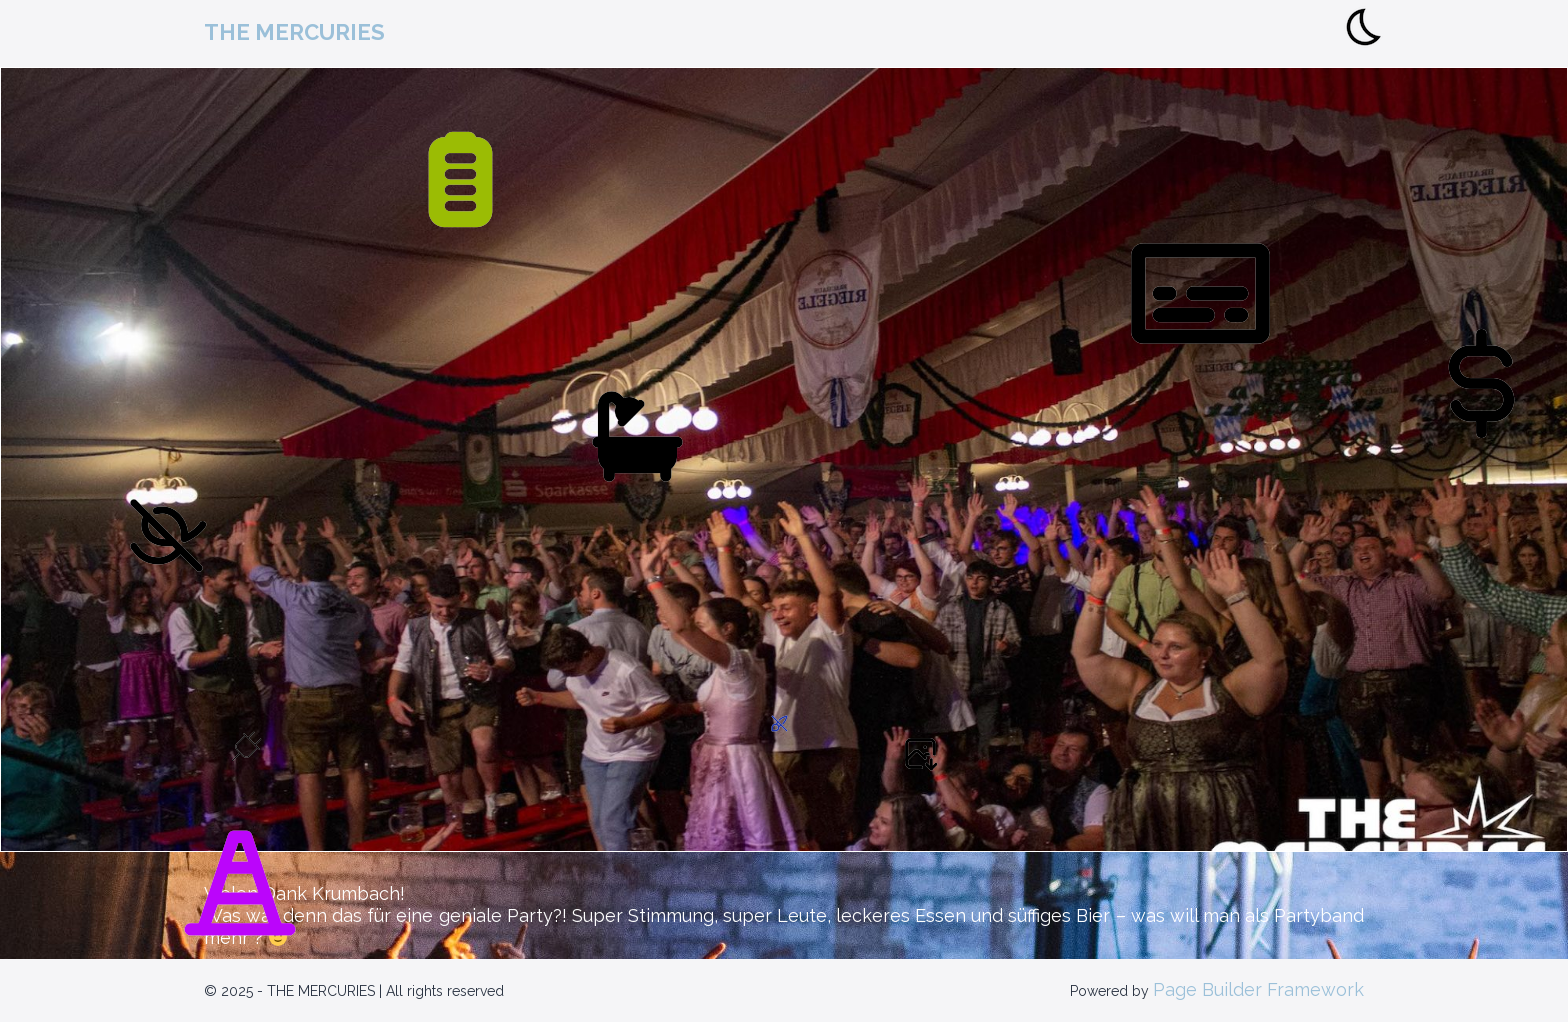  Describe the element at coordinates (920, 753) in the screenshot. I see `download image to device` at that location.